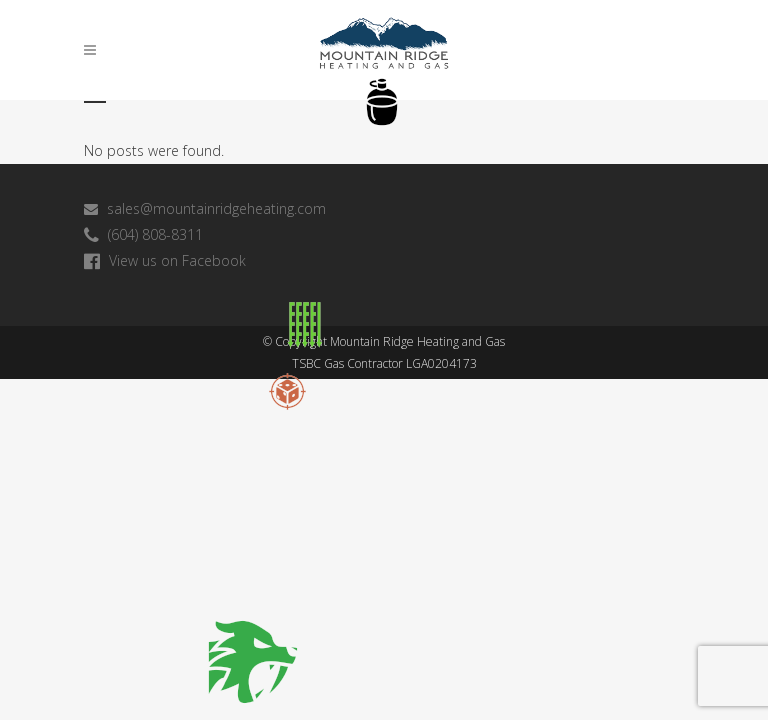  What do you see at coordinates (382, 102) in the screenshot?
I see `view water or hydration inventory item` at bounding box center [382, 102].